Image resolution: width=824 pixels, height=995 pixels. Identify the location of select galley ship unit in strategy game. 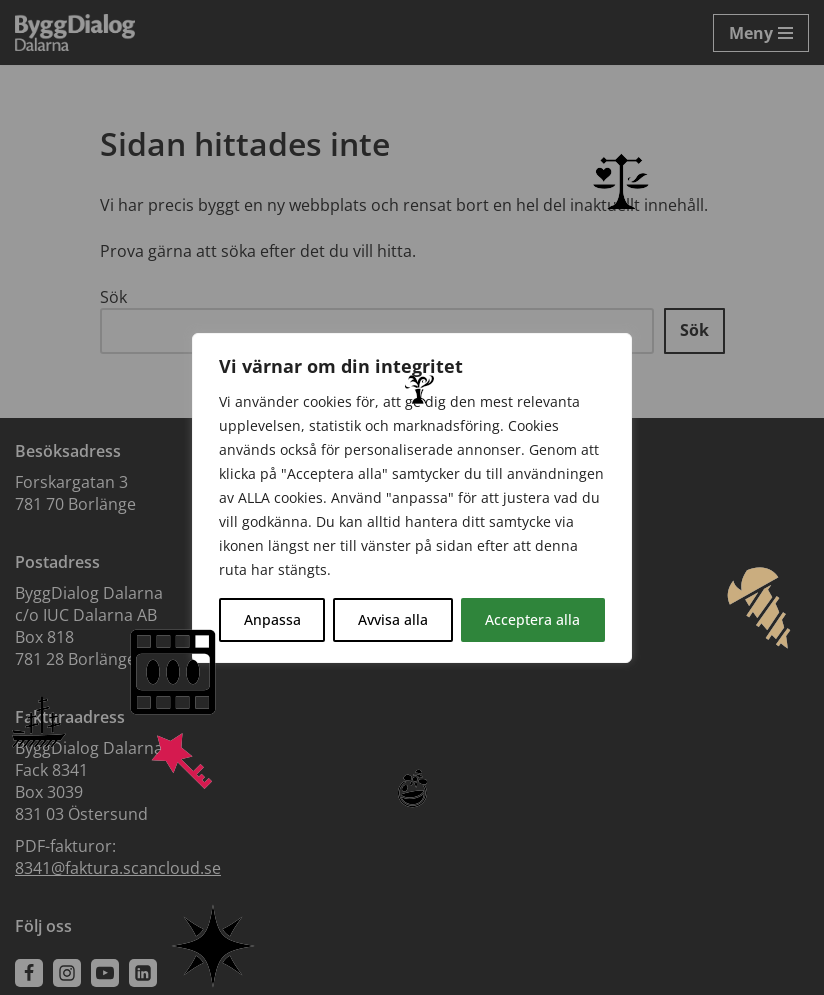
(39, 722).